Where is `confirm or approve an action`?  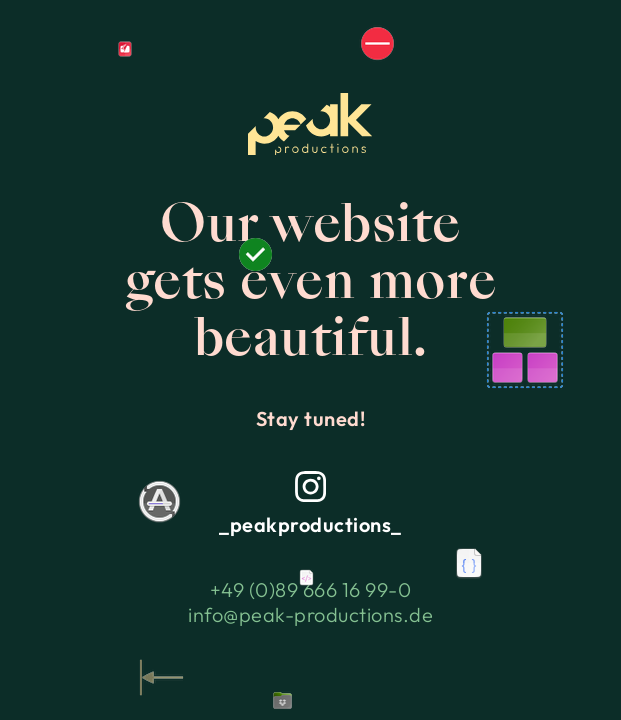 confirm or approve an action is located at coordinates (255, 254).